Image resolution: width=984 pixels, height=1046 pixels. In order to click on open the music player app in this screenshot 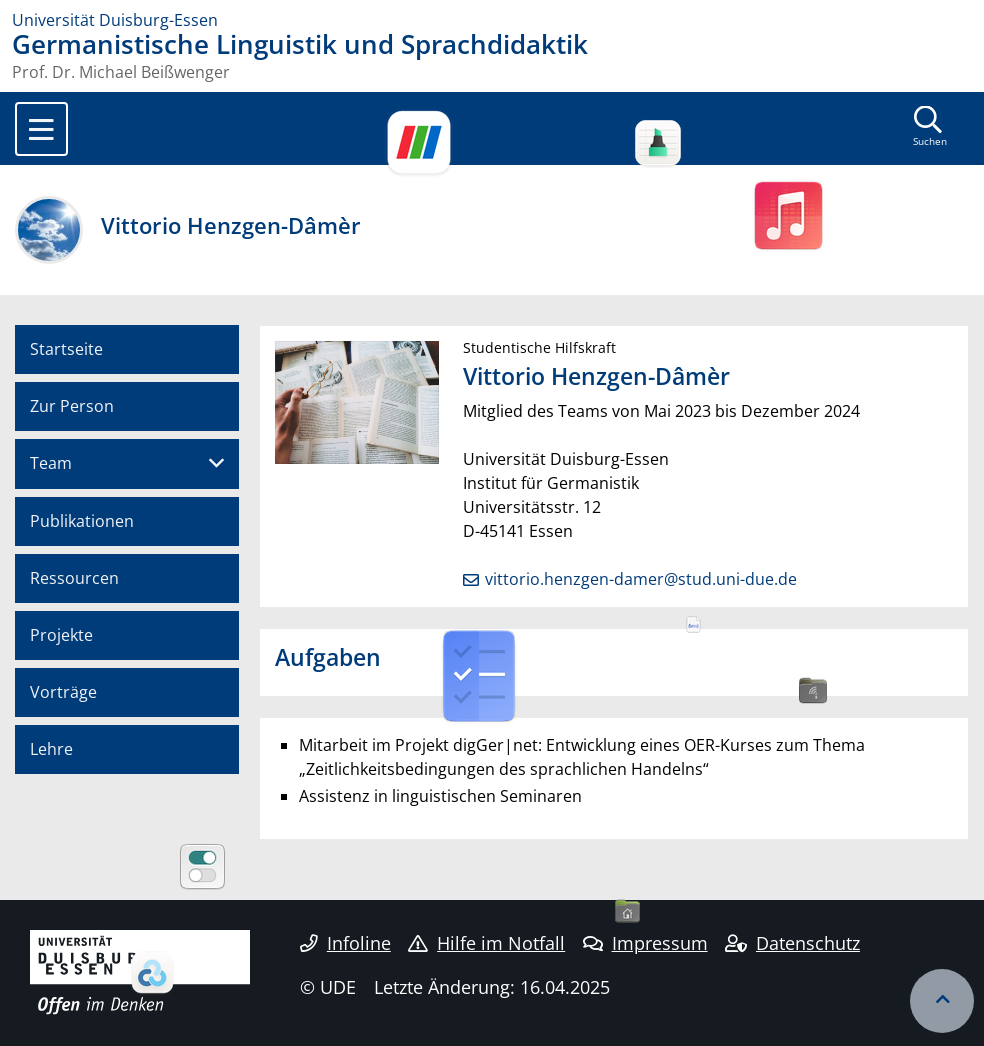, I will do `click(788, 215)`.